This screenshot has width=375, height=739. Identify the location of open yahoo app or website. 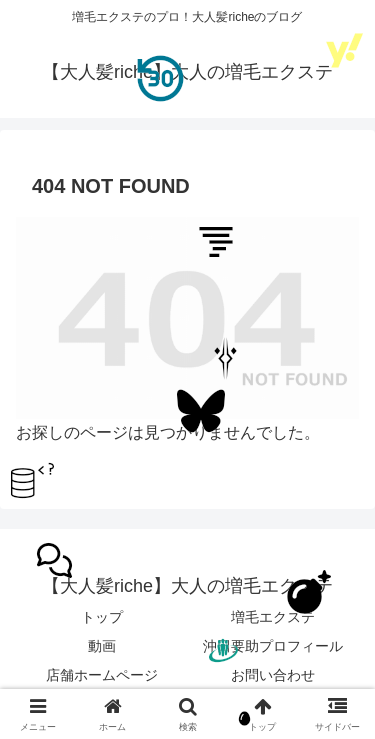
(344, 50).